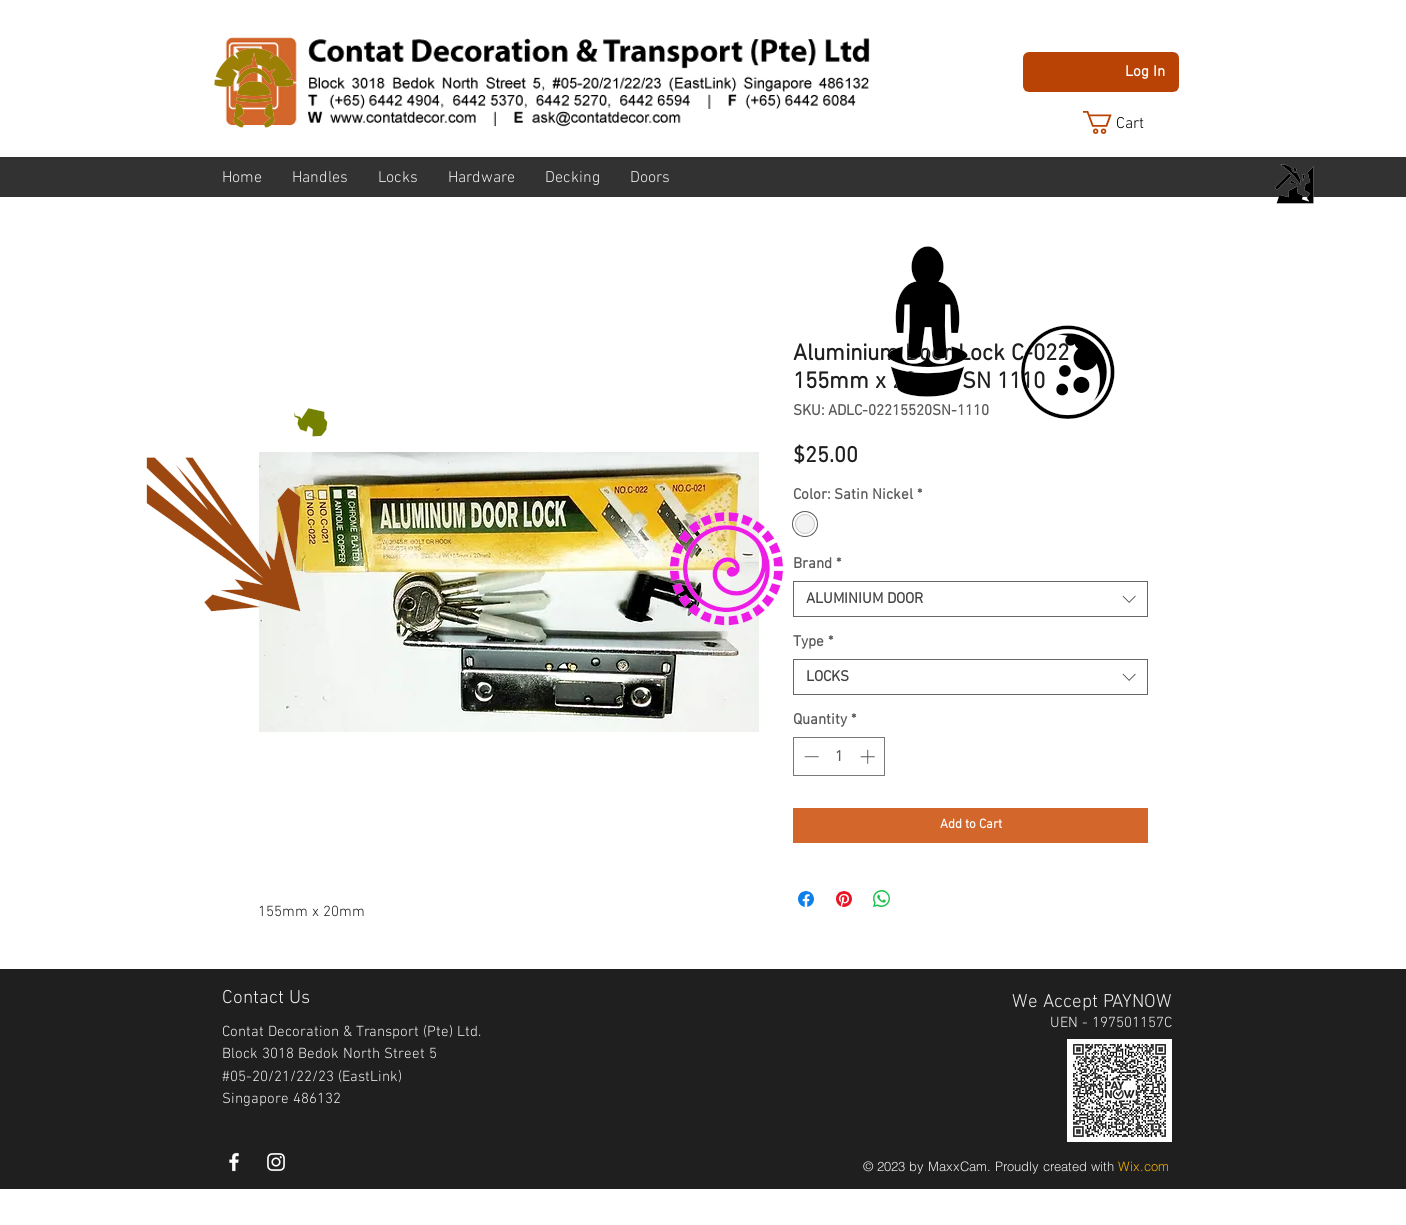  What do you see at coordinates (927, 321) in the screenshot?
I see `indicates a trap or penalty in gameplay` at bounding box center [927, 321].